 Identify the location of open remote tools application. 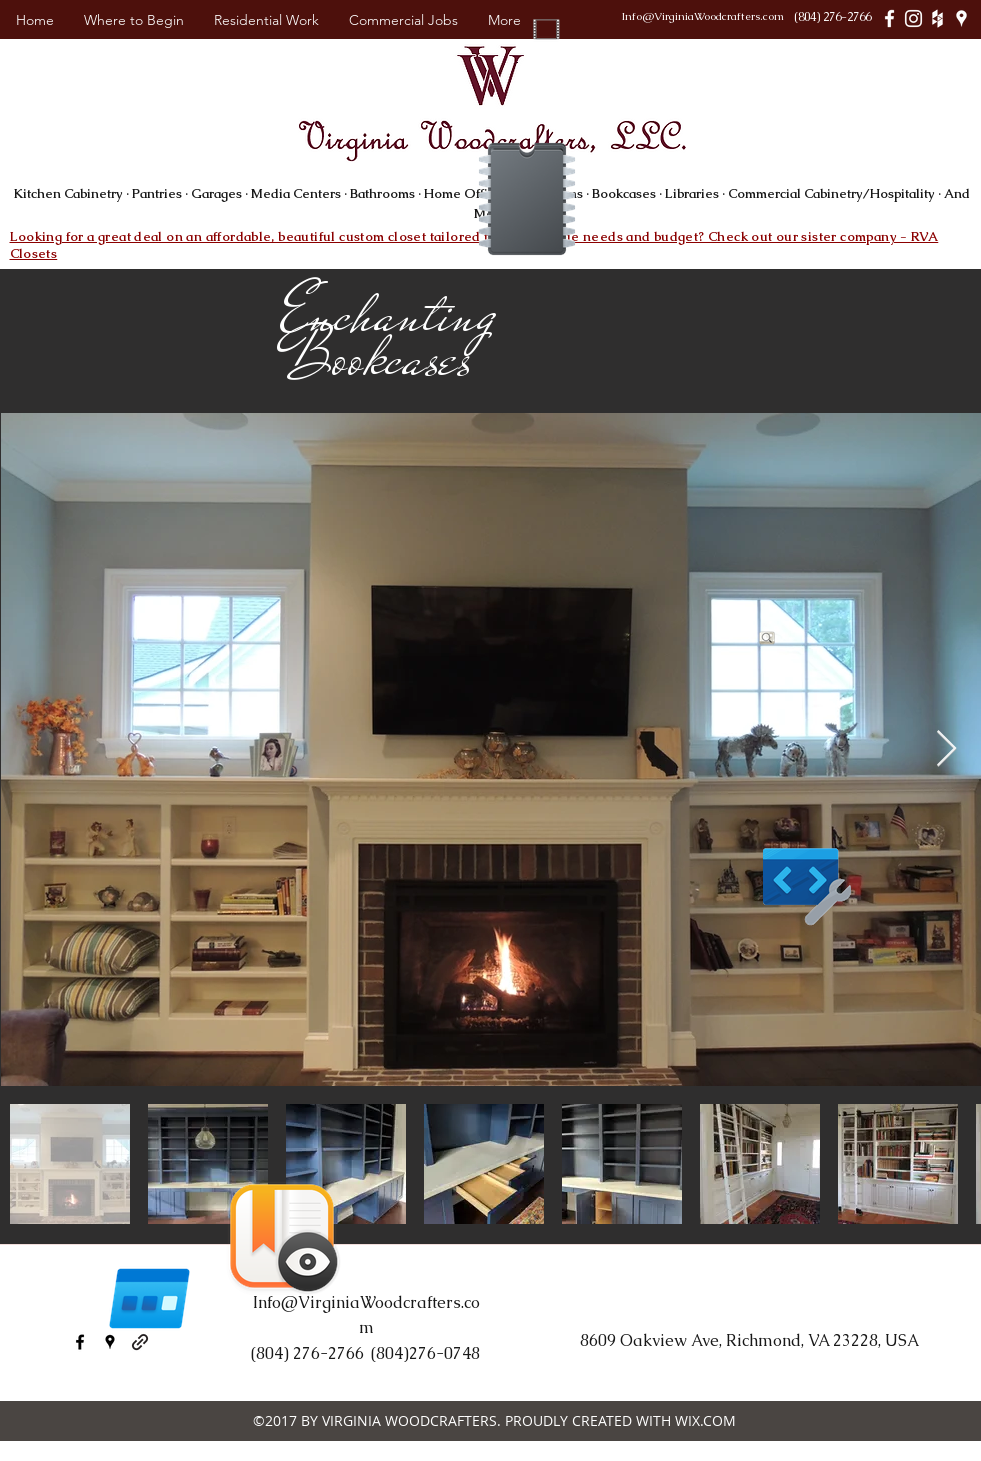
(807, 883).